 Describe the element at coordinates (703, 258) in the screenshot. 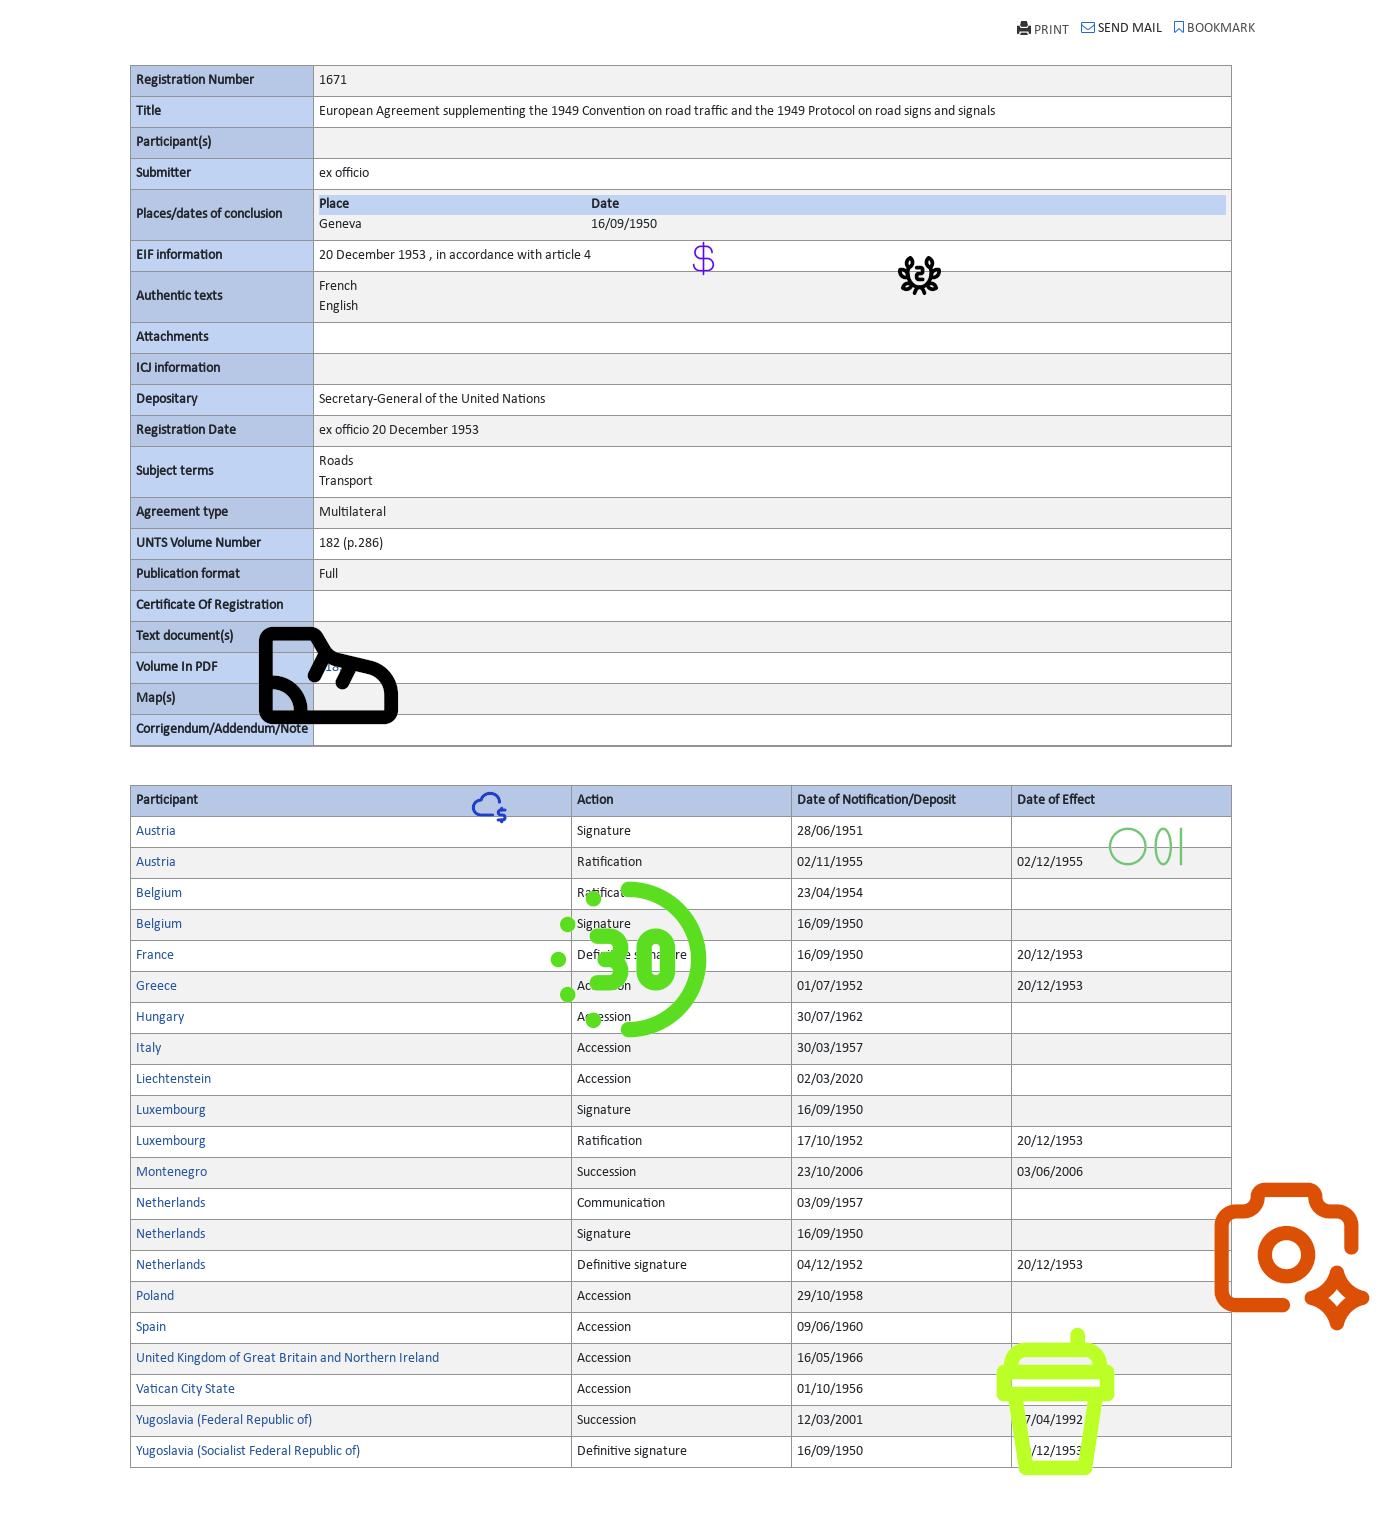

I see `view account balance or financial information` at that location.